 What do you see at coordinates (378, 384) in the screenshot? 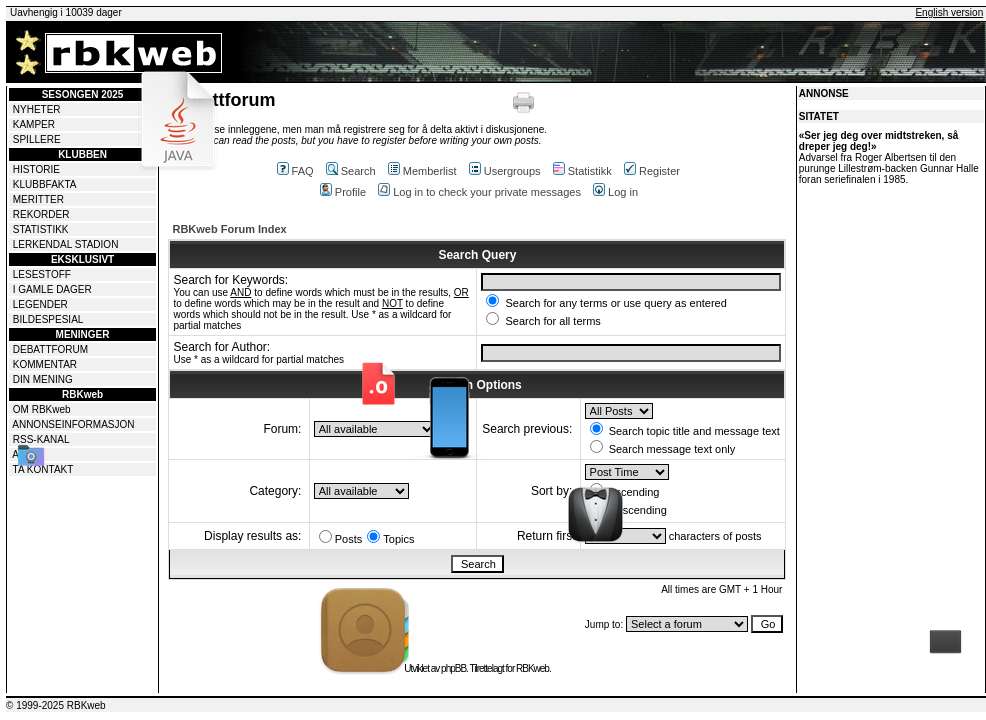
I see `object file type indicator` at bounding box center [378, 384].